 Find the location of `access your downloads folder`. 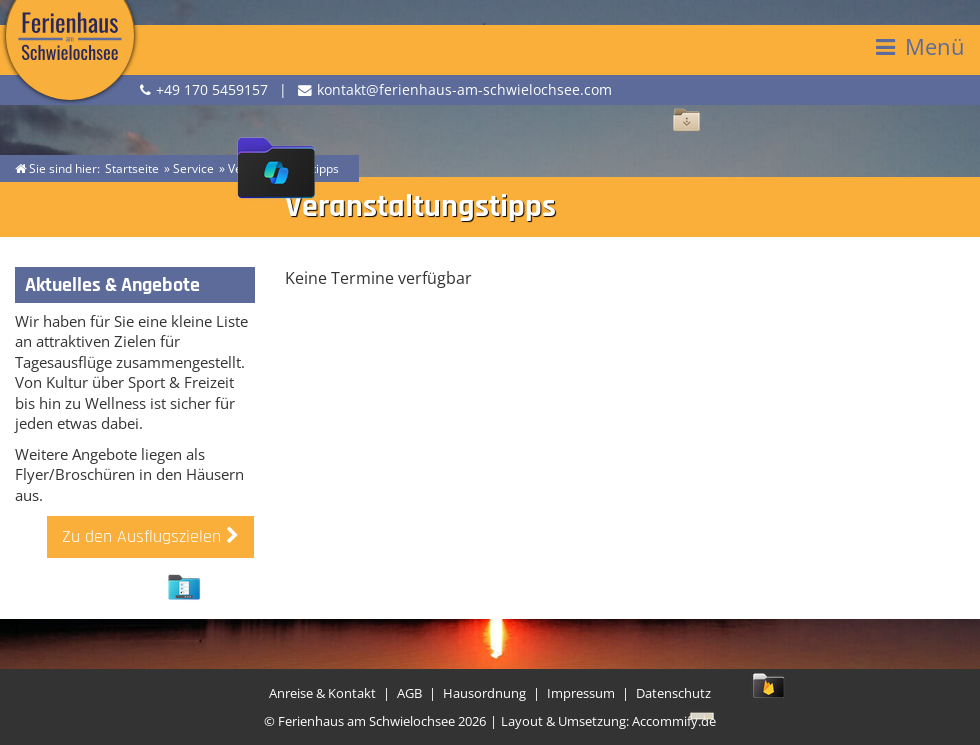

access your downloads folder is located at coordinates (686, 121).